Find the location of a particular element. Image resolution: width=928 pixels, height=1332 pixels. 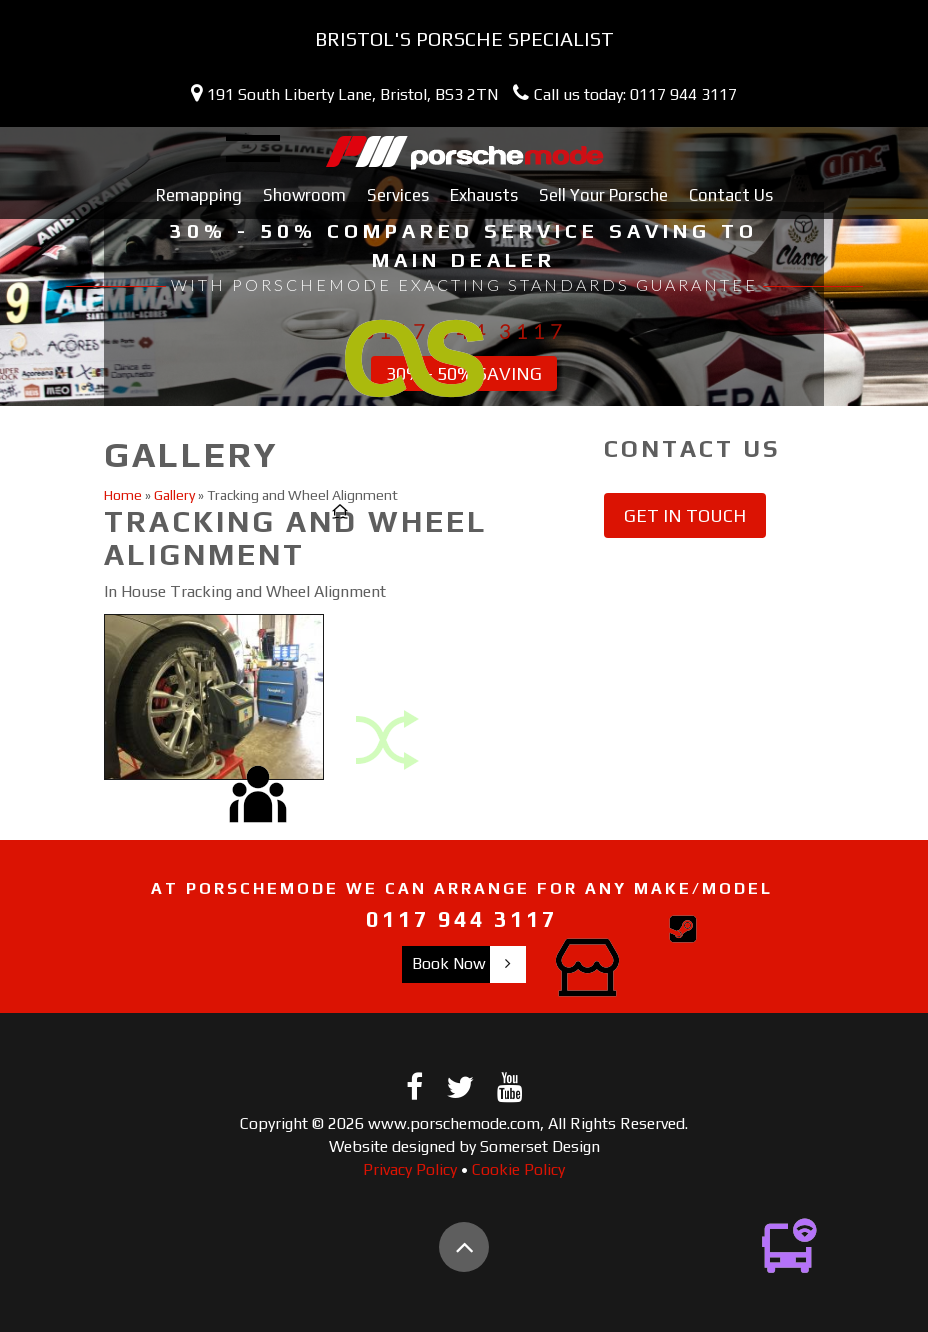

open navigation menu is located at coordinates (253, 138).